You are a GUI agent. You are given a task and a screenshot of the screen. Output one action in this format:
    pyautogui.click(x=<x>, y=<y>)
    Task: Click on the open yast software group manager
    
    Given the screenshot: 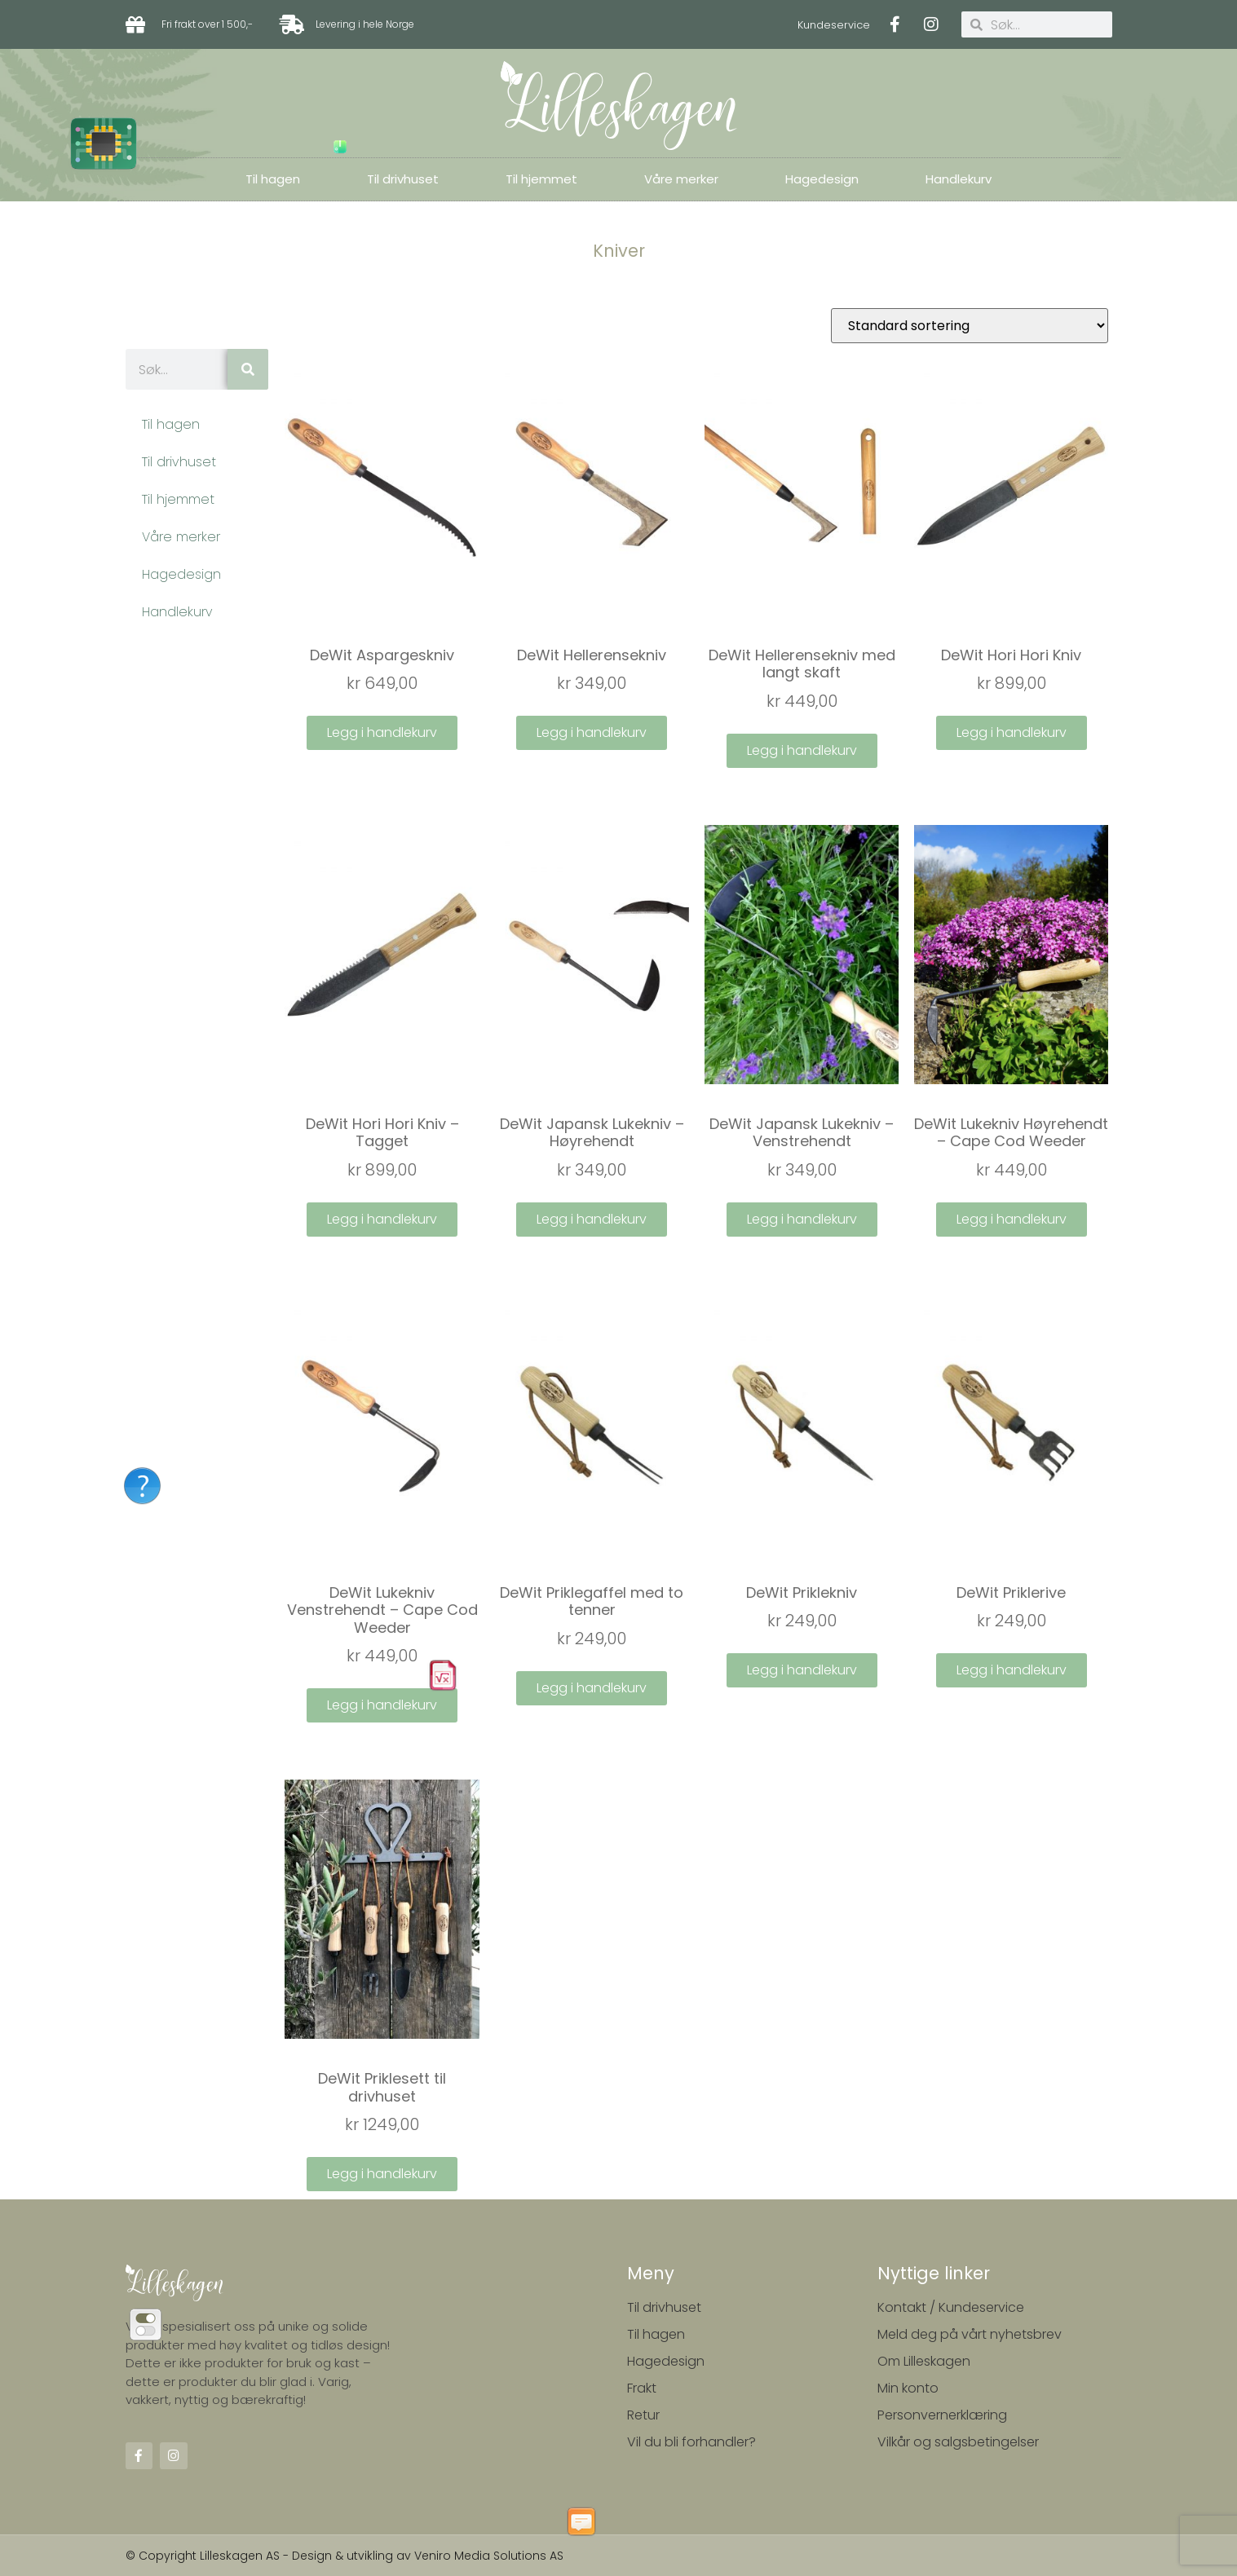 What is the action you would take?
    pyautogui.click(x=340, y=147)
    